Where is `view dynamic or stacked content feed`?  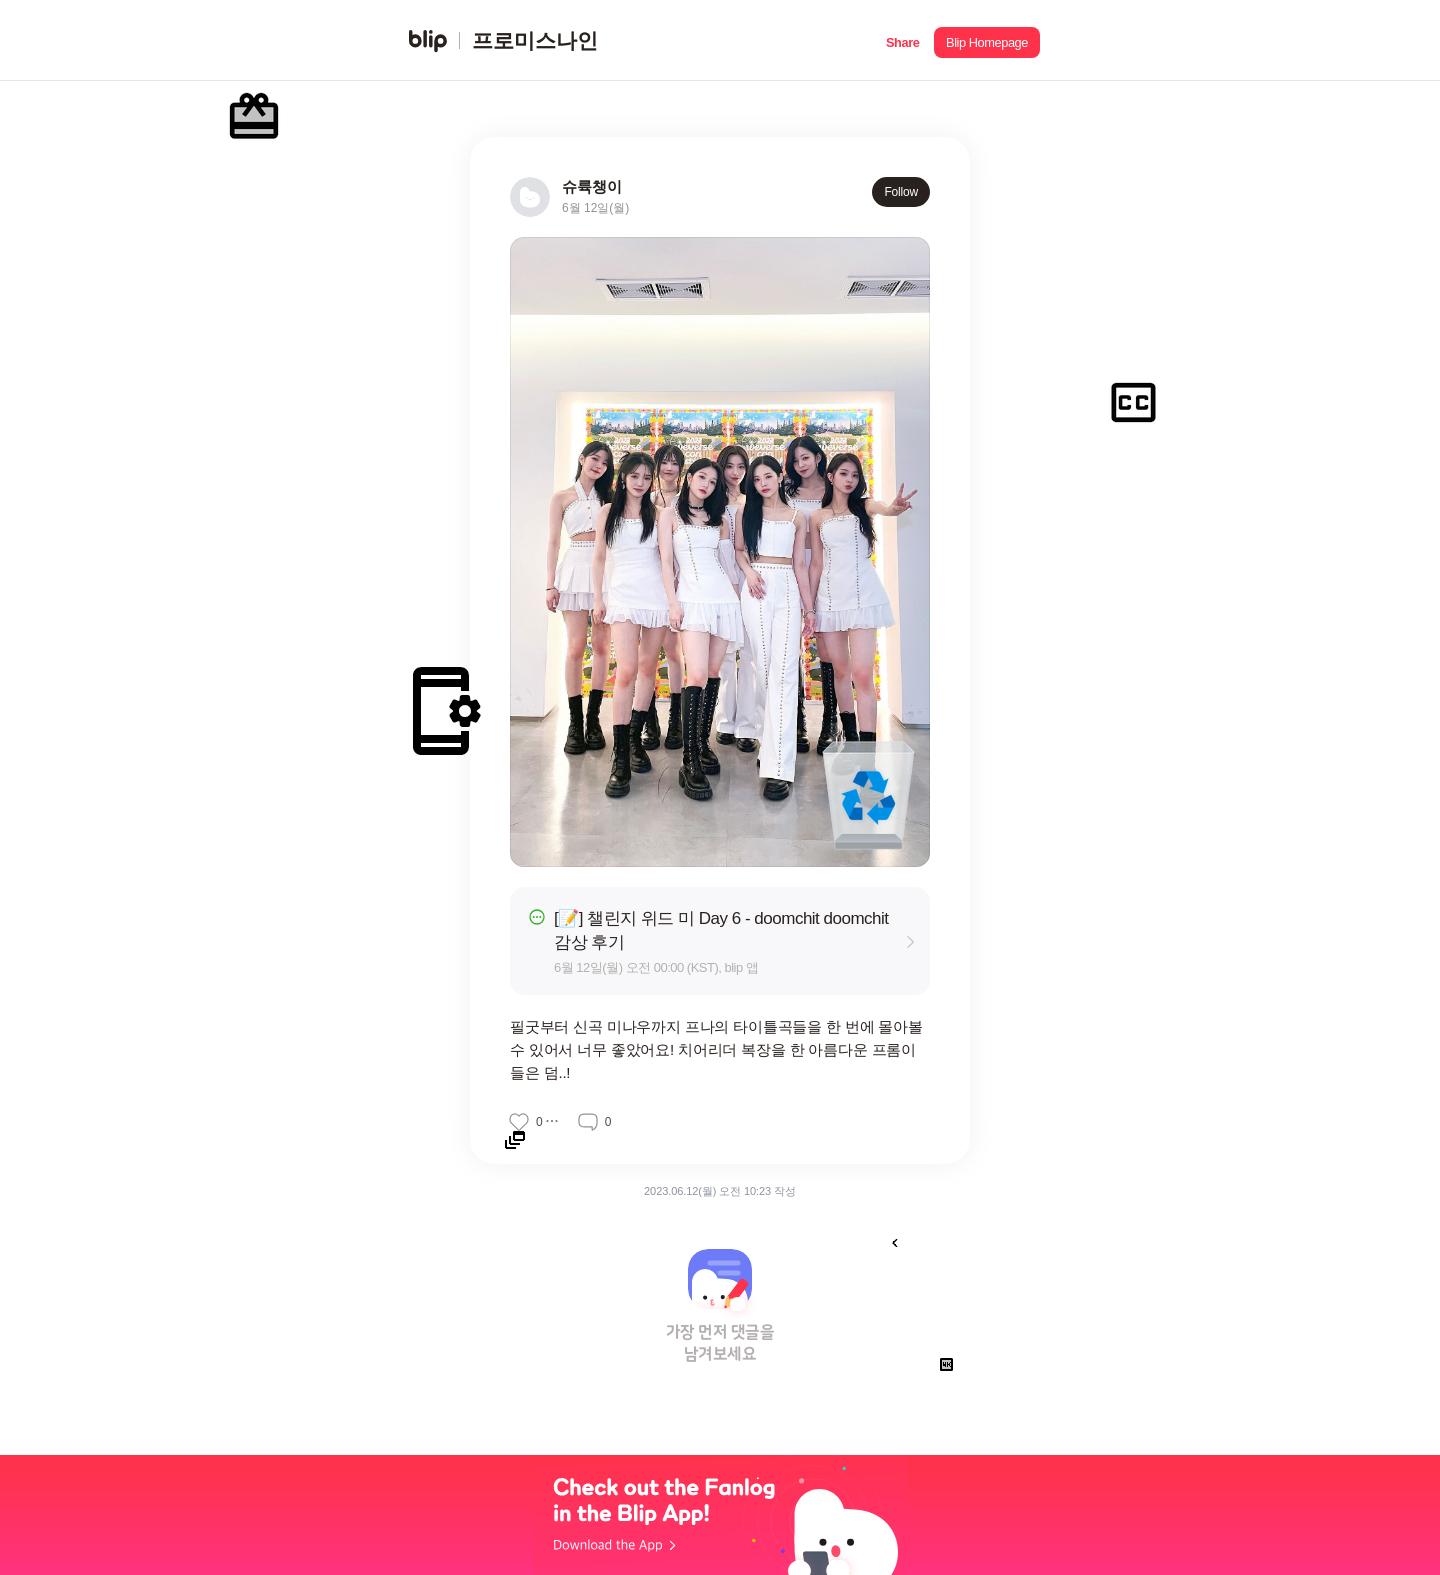 view dynamic or stacked content feed is located at coordinates (515, 1140).